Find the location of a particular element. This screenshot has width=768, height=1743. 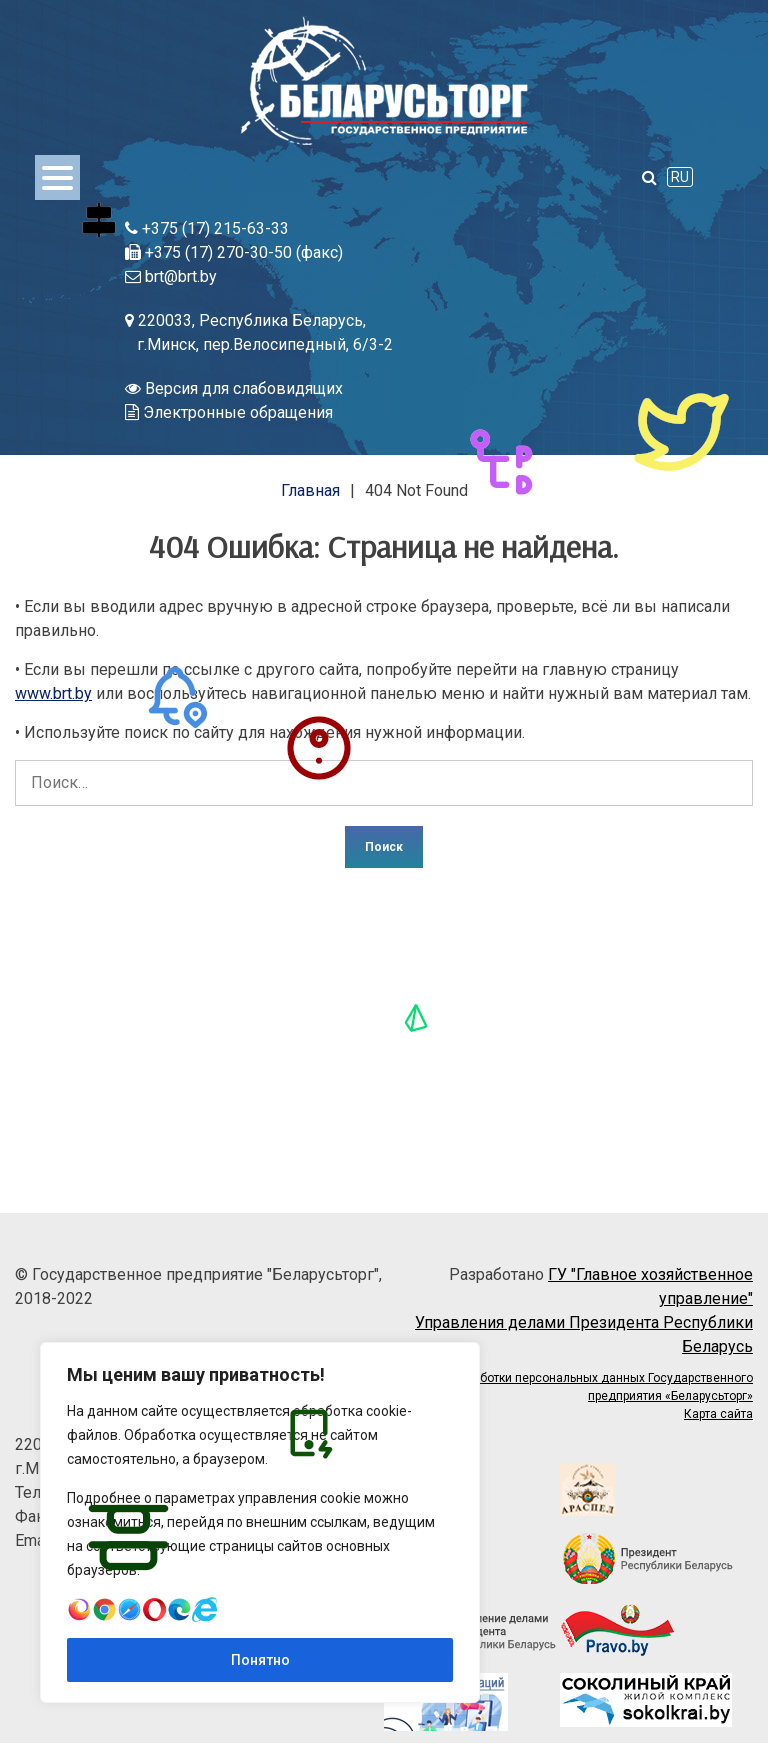

access vacuum or cleaning device controls is located at coordinates (319, 748).